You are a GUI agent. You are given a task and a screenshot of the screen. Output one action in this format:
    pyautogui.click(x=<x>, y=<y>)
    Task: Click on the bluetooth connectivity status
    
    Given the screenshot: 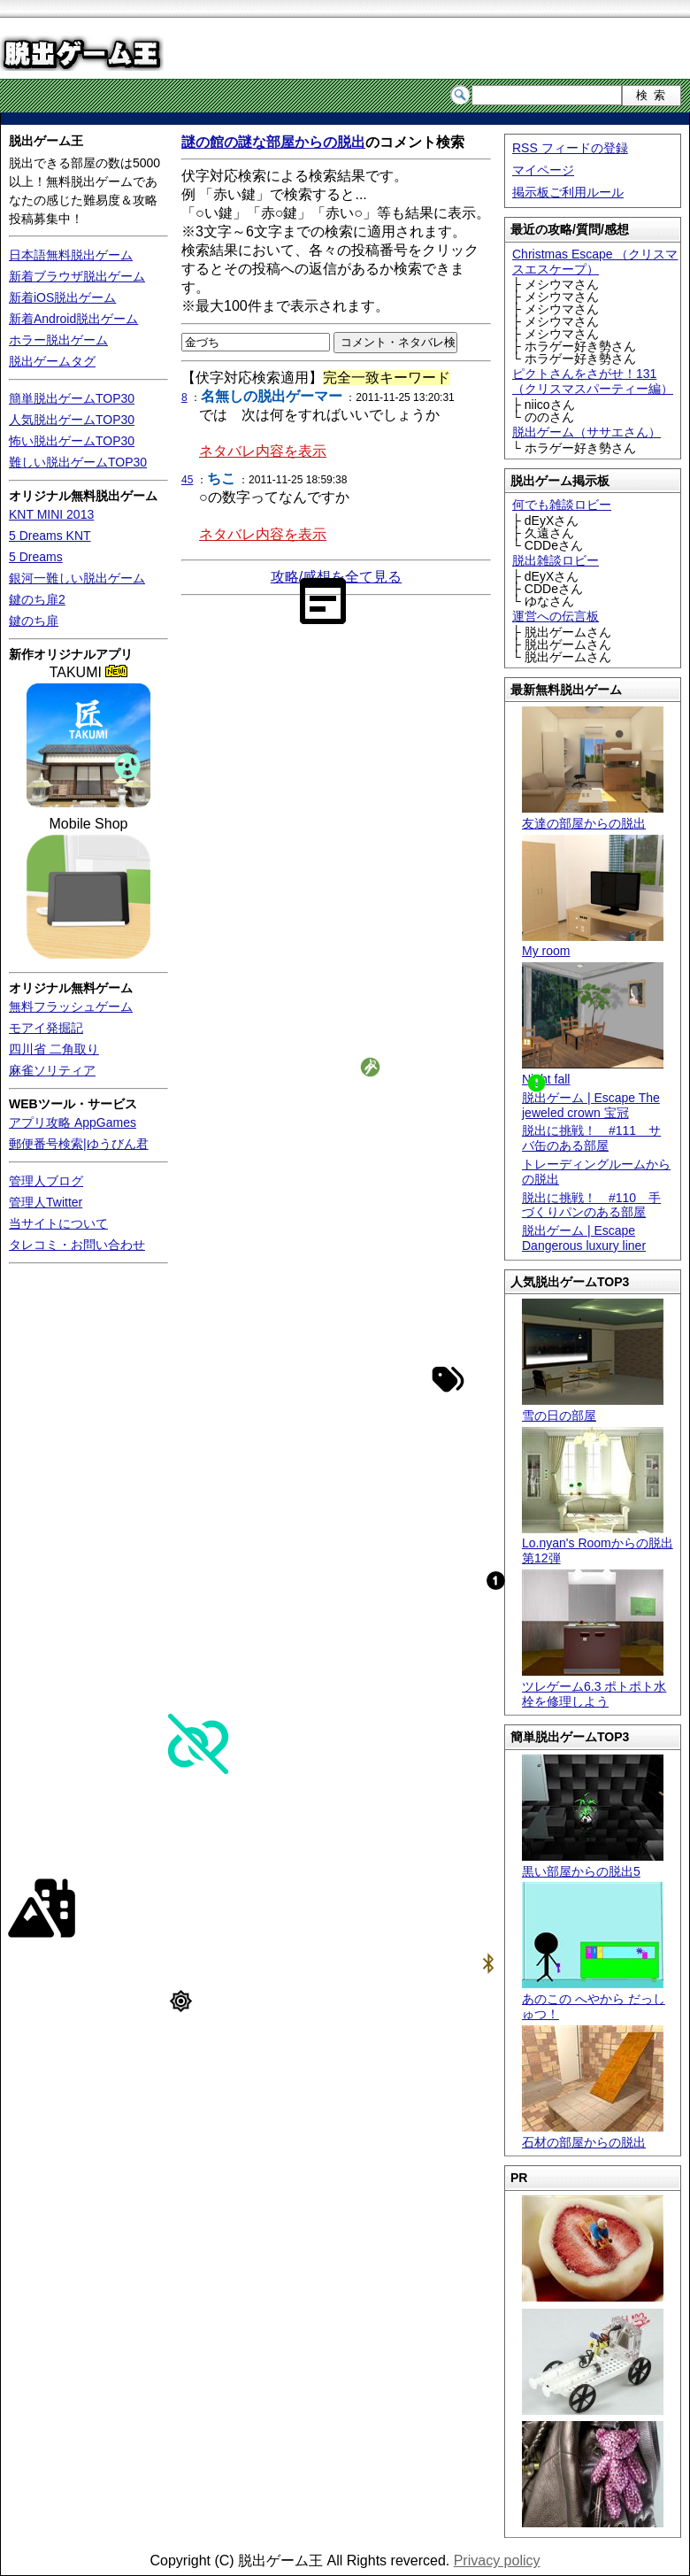 What is the action you would take?
    pyautogui.click(x=488, y=1963)
    